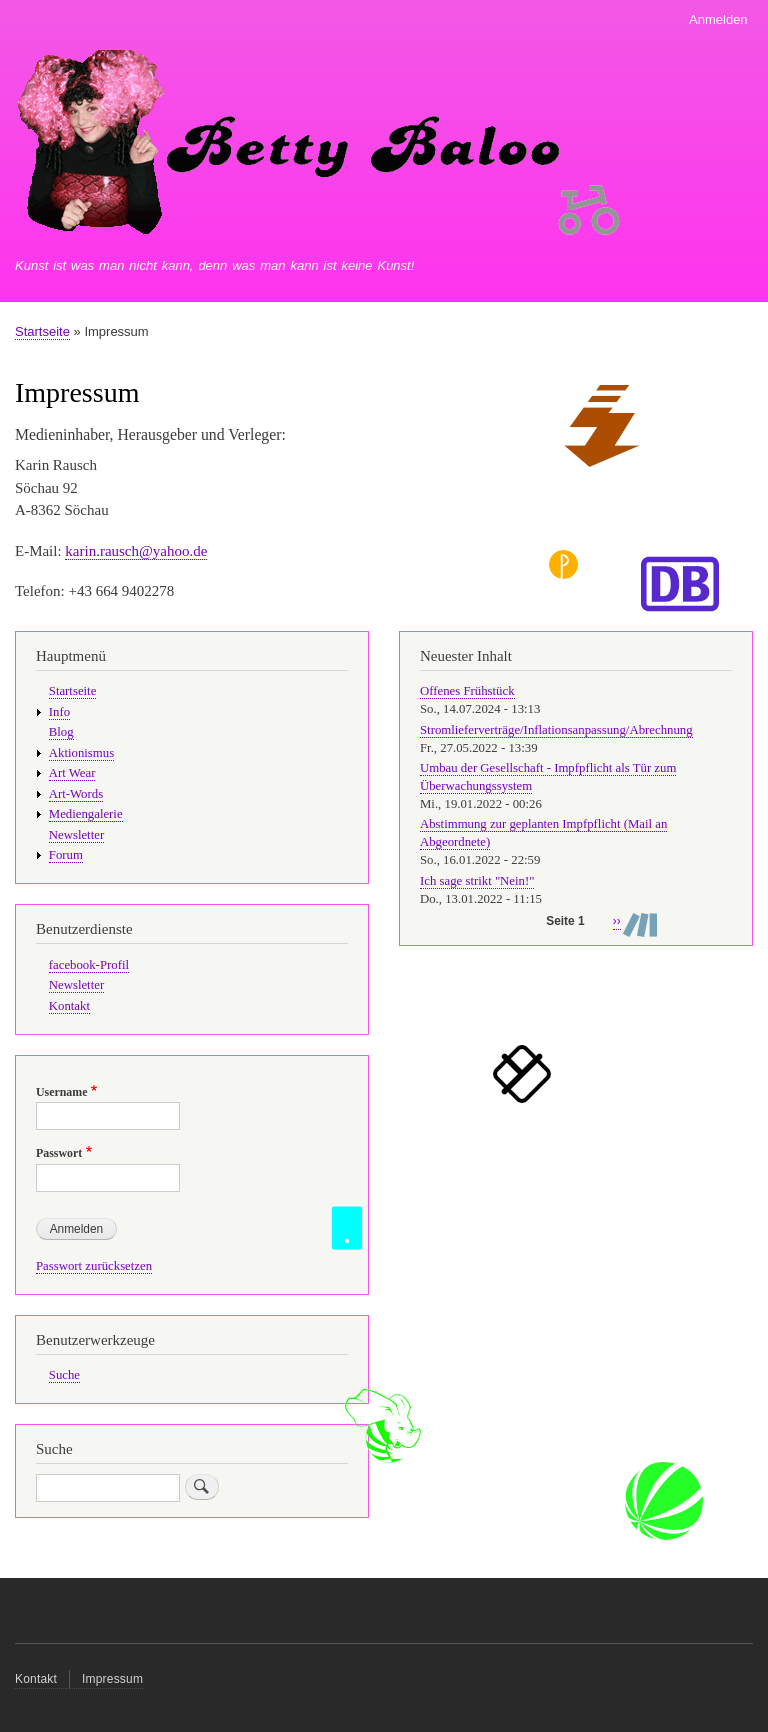  What do you see at coordinates (664, 1501) in the screenshot?
I see `sat.1 german television network logo` at bounding box center [664, 1501].